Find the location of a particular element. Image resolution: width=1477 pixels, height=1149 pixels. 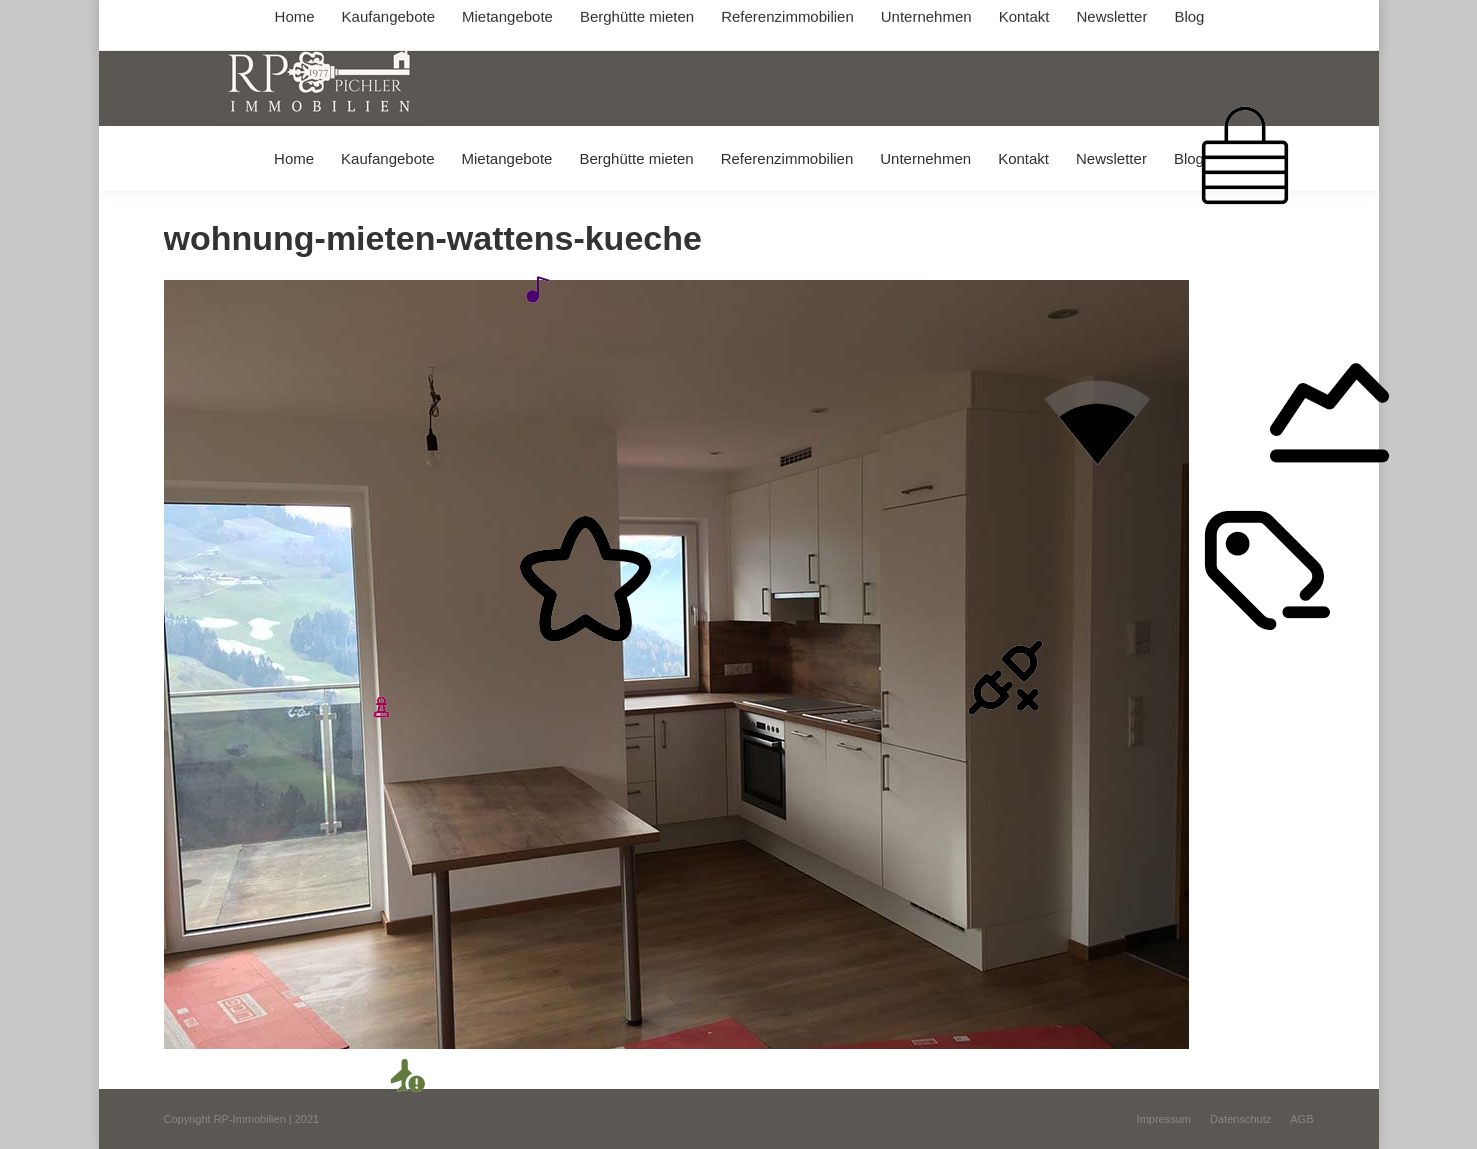

play chess or board games is located at coordinates (381, 707).